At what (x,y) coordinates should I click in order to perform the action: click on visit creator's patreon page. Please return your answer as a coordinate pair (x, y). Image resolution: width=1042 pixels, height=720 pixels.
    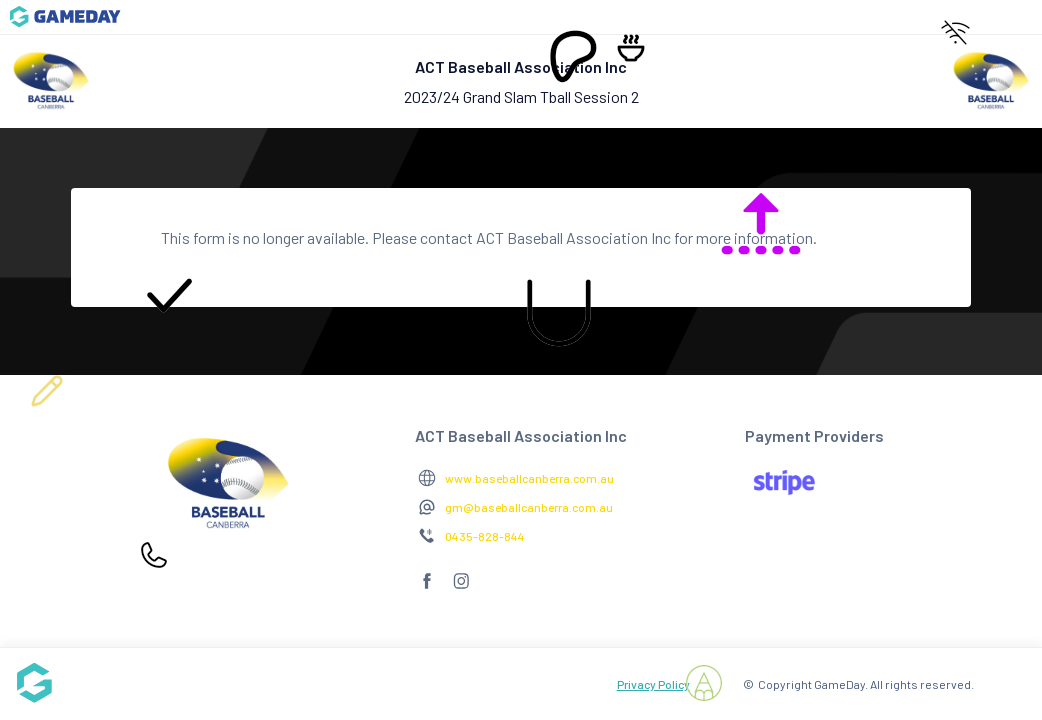
    Looking at the image, I should click on (571, 55).